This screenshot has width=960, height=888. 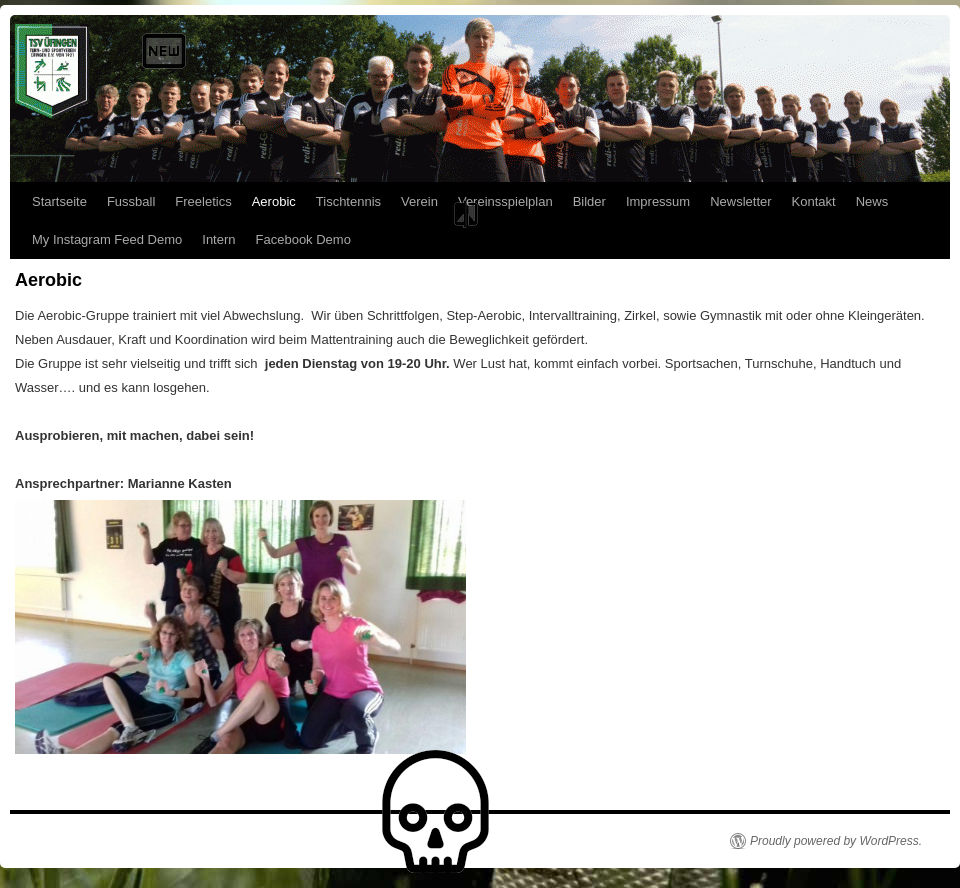 What do you see at coordinates (435, 811) in the screenshot?
I see `indicates dangerous or harmful content` at bounding box center [435, 811].